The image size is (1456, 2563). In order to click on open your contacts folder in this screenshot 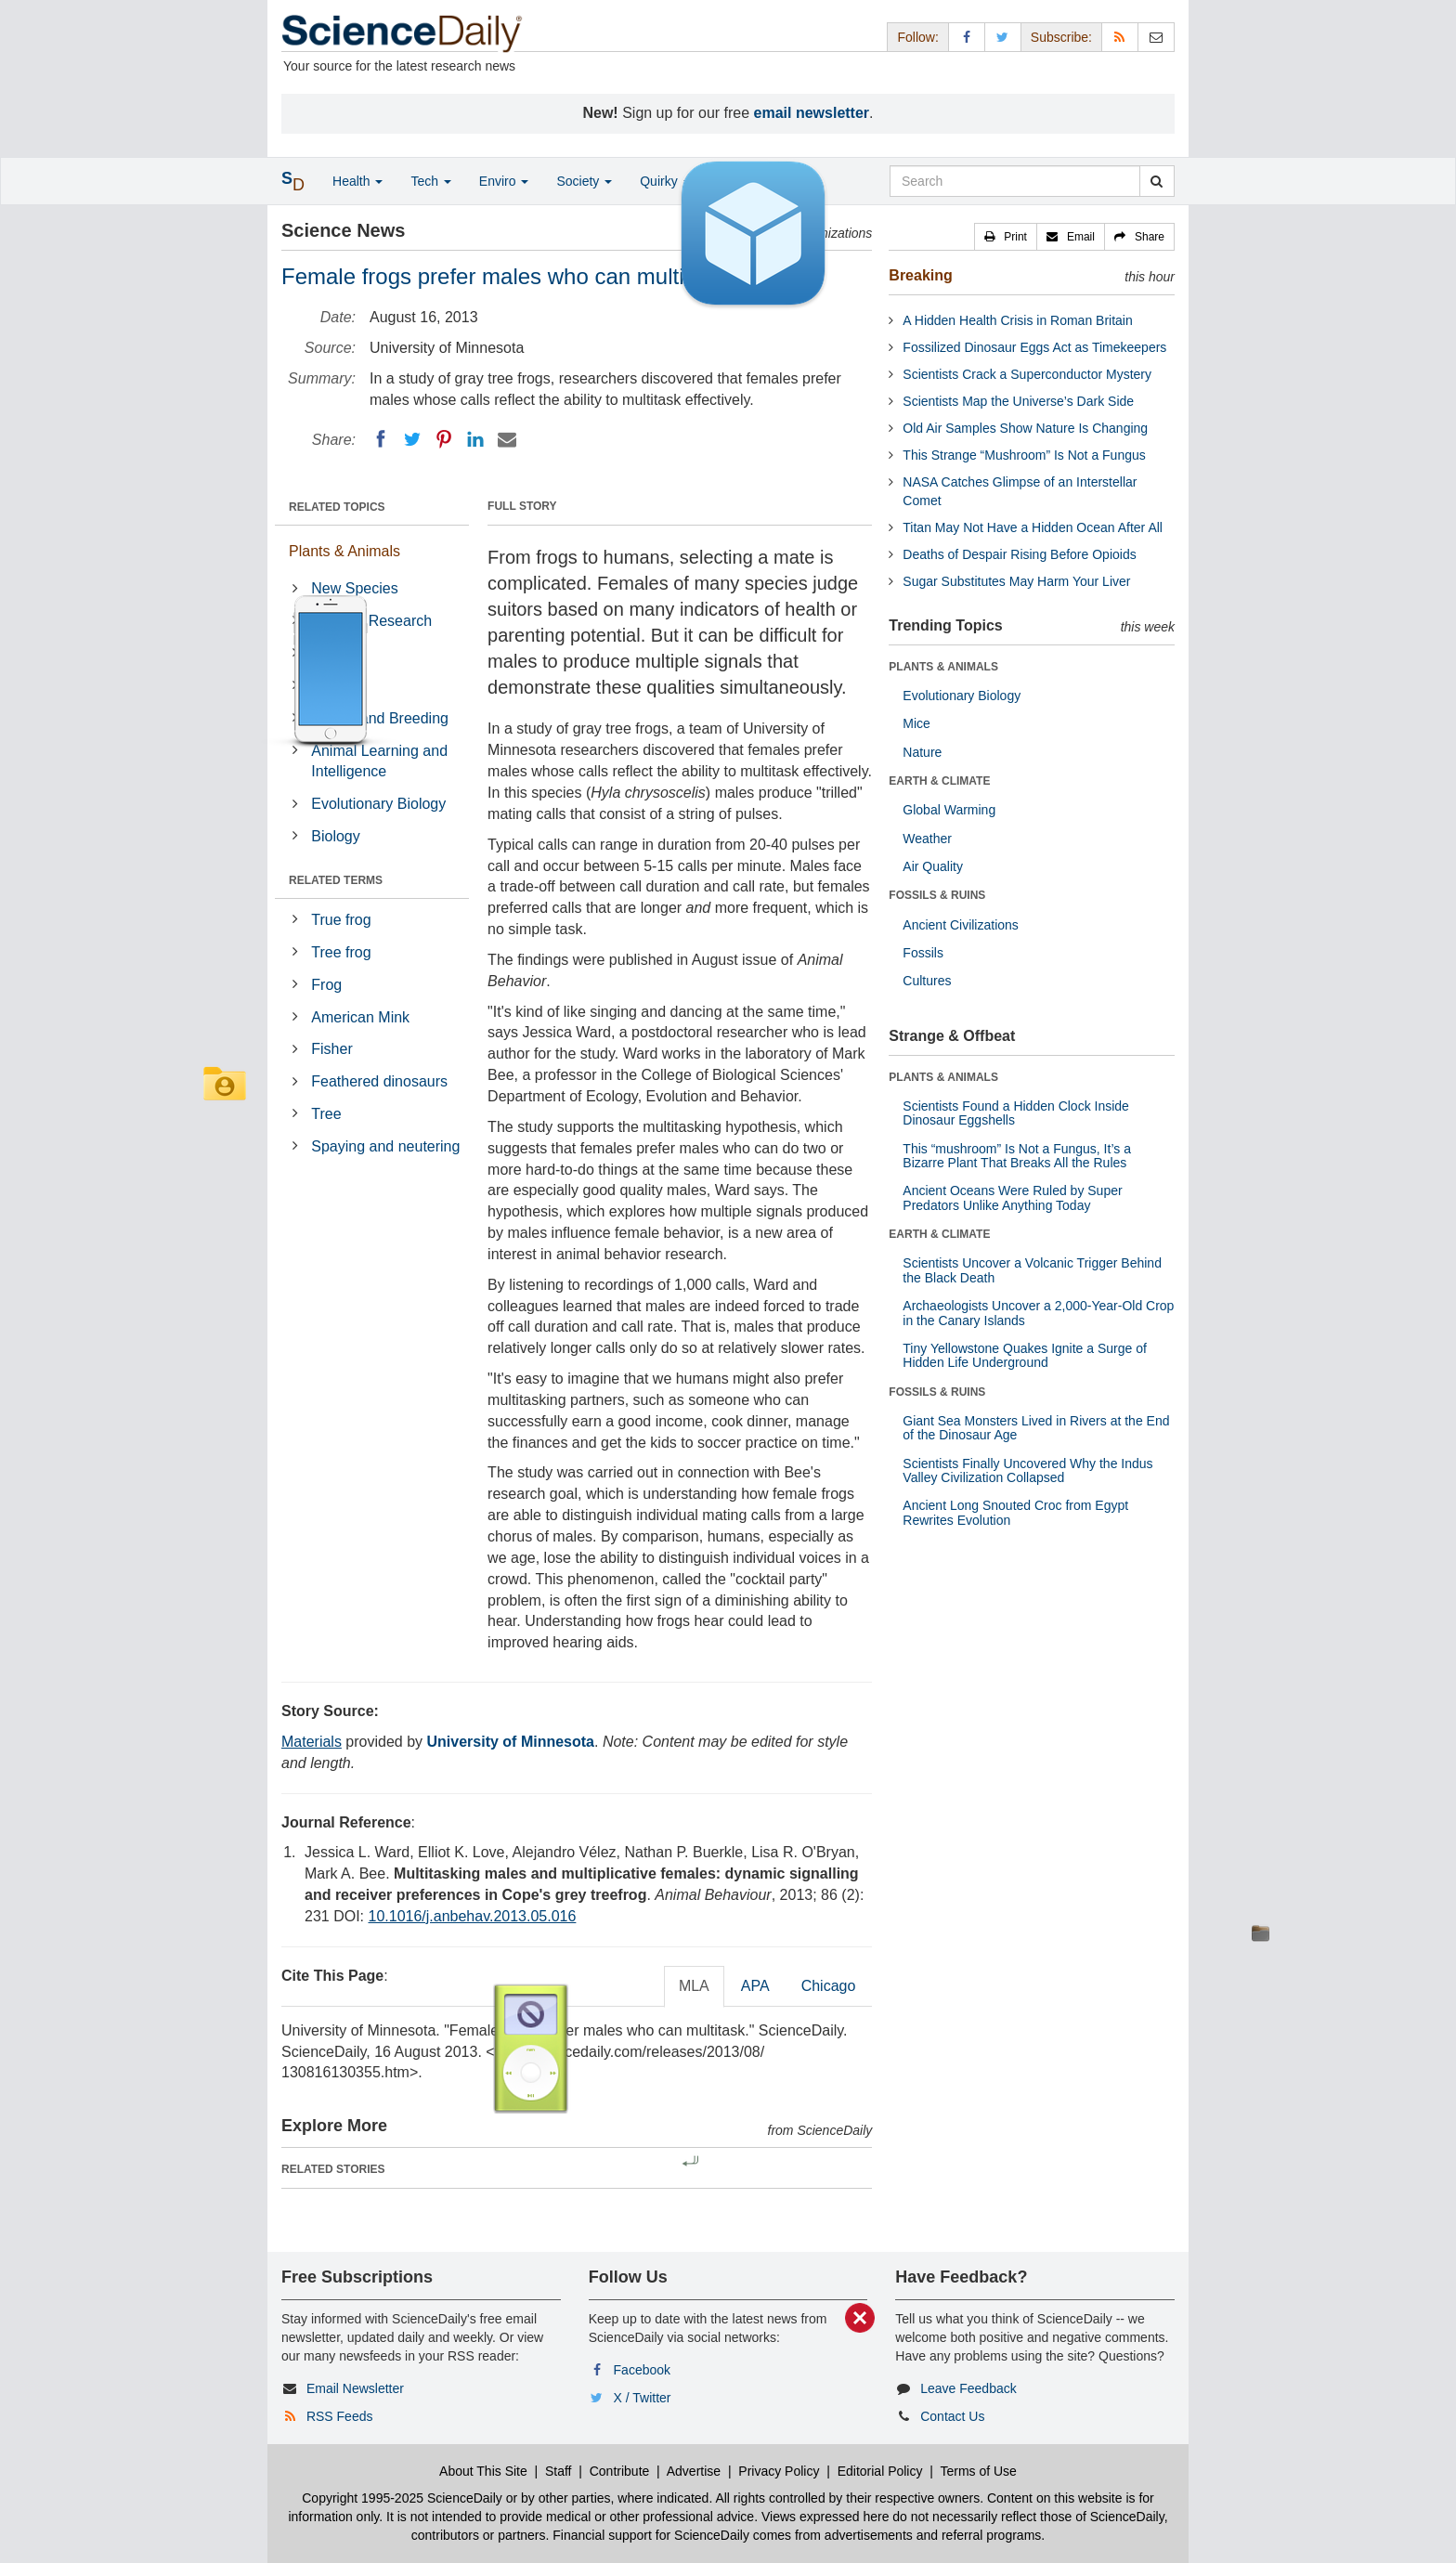, I will do `click(225, 1085)`.